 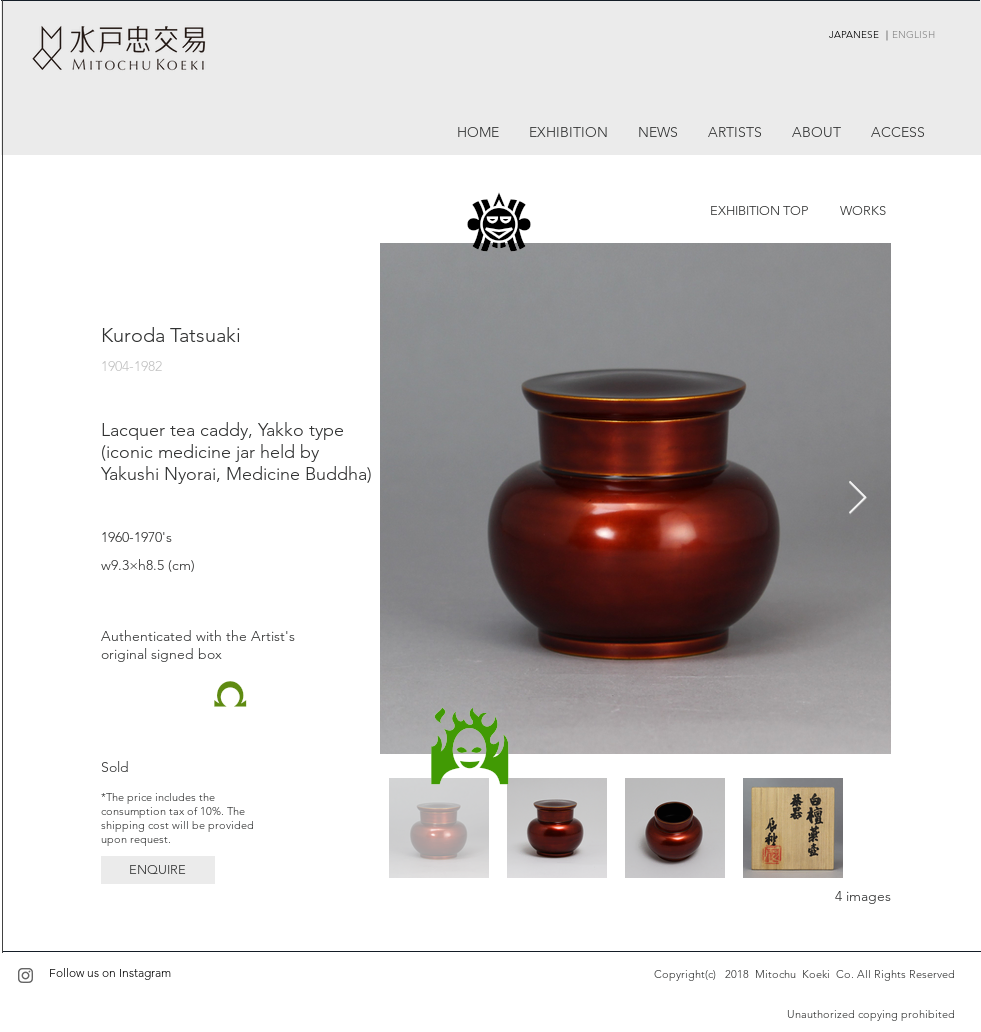 What do you see at coordinates (469, 745) in the screenshot?
I see `pyromaniac character class or trait indicator` at bounding box center [469, 745].